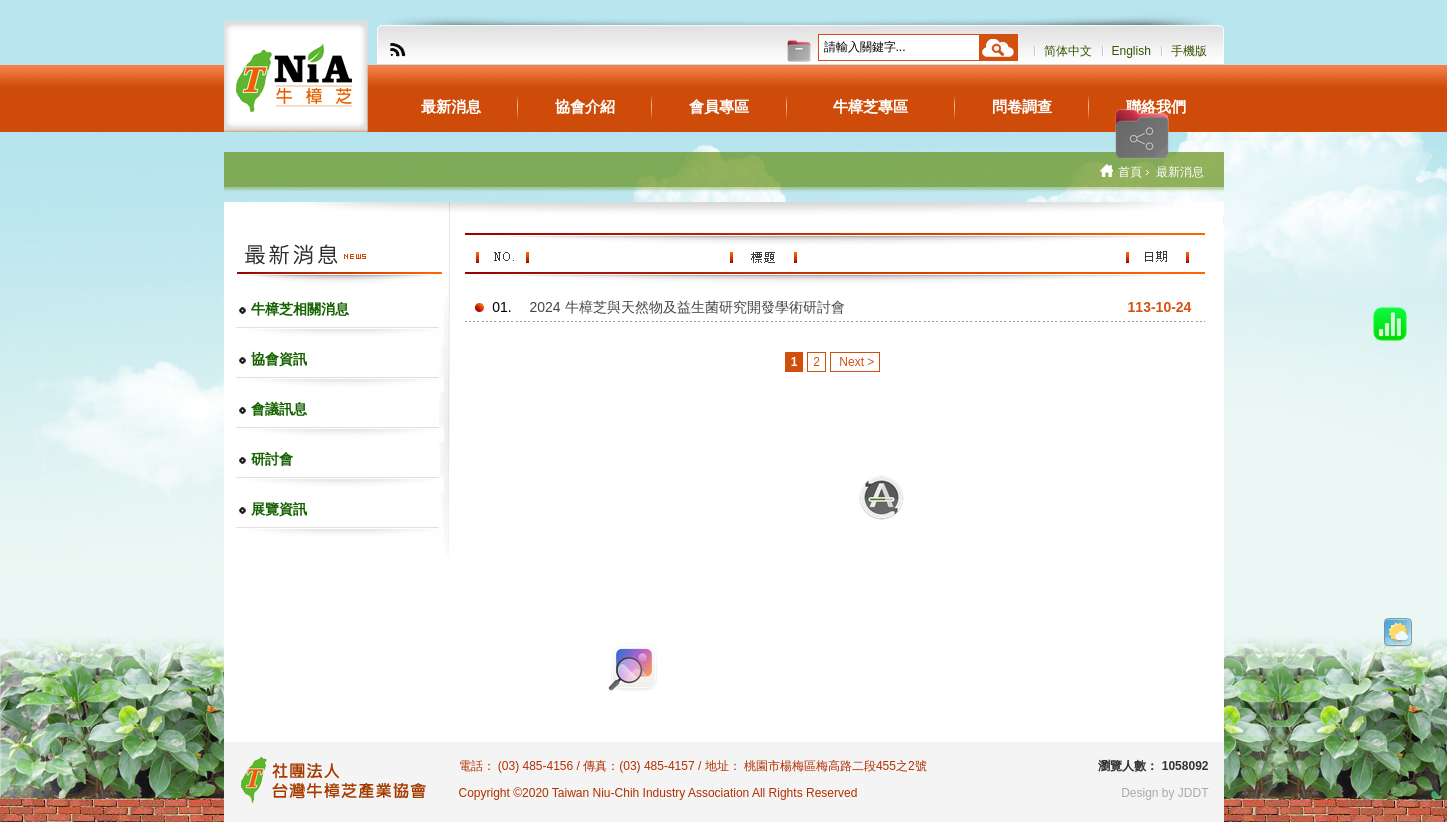  I want to click on open your public shared folder, so click(1142, 134).